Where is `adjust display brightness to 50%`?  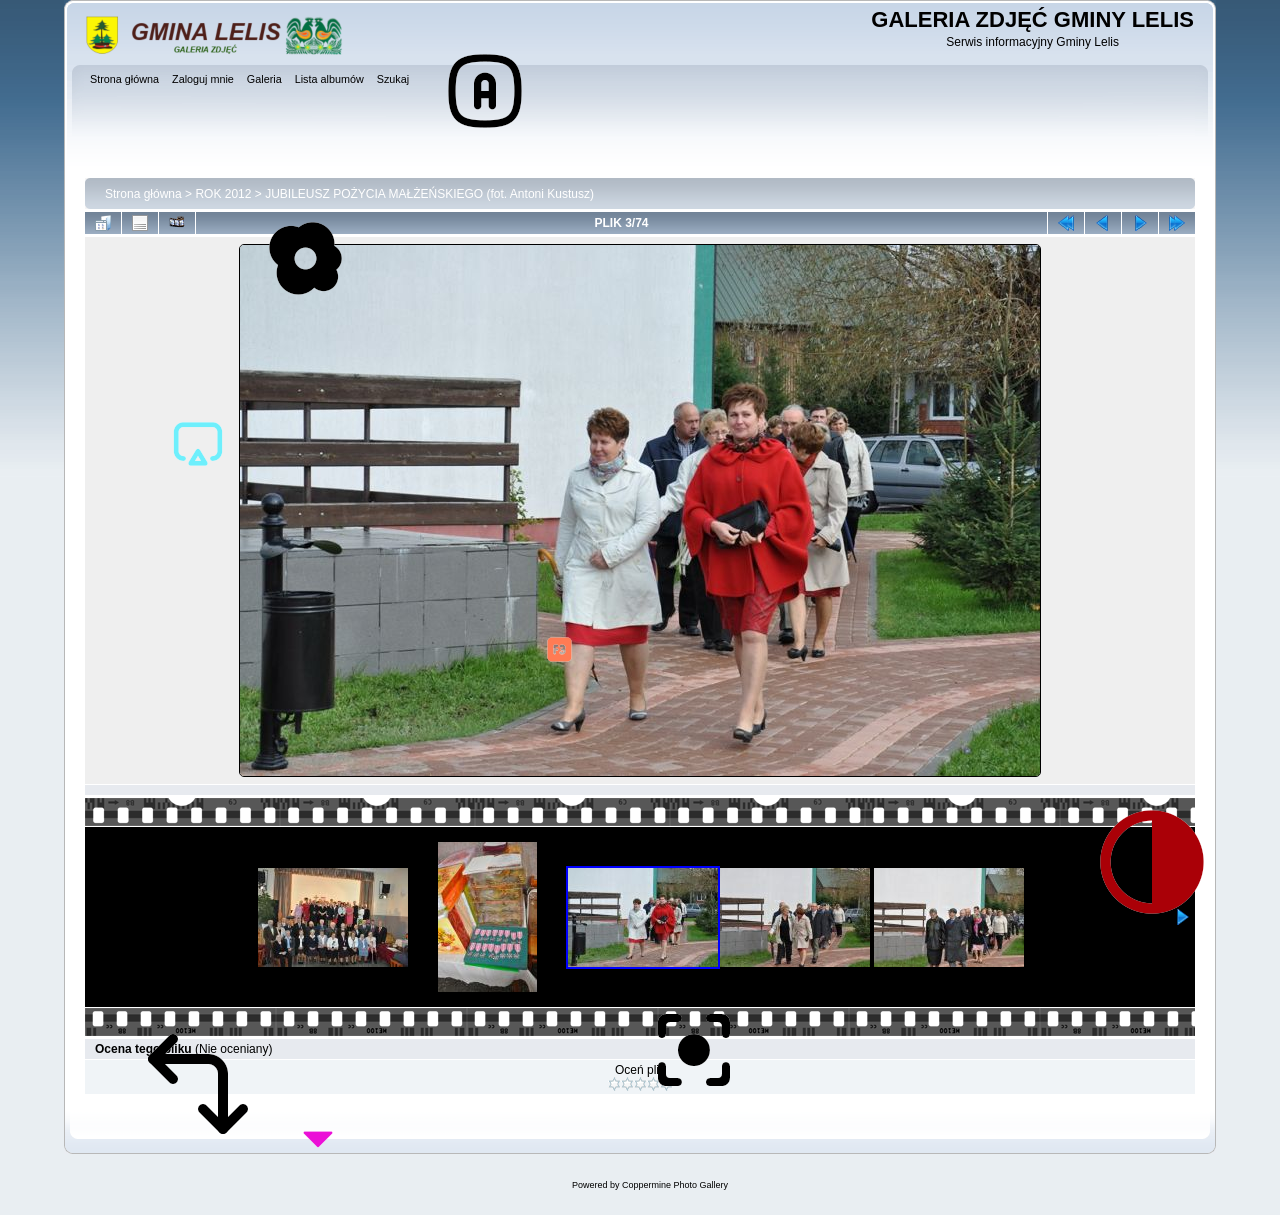
adjust display brightness to 50% is located at coordinates (1152, 862).